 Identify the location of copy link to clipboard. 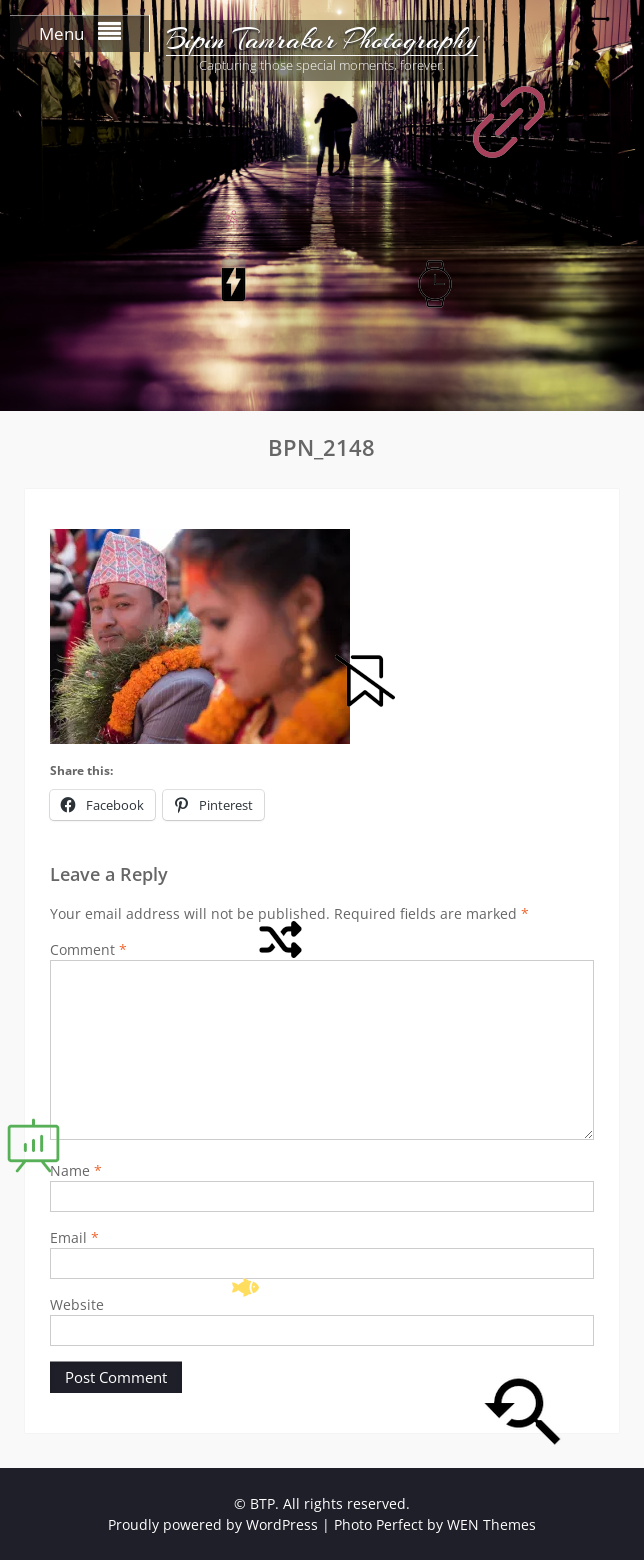
(509, 122).